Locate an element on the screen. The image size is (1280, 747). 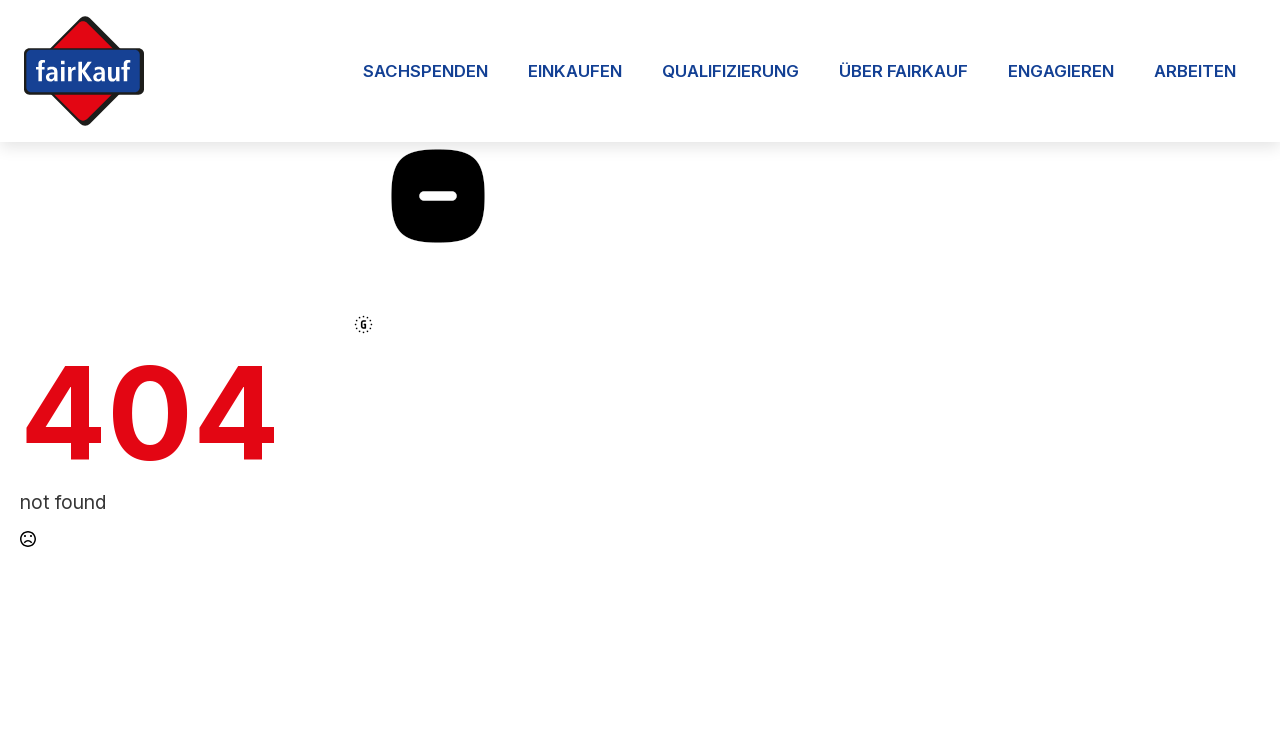
google account or service indicator is located at coordinates (363, 324).